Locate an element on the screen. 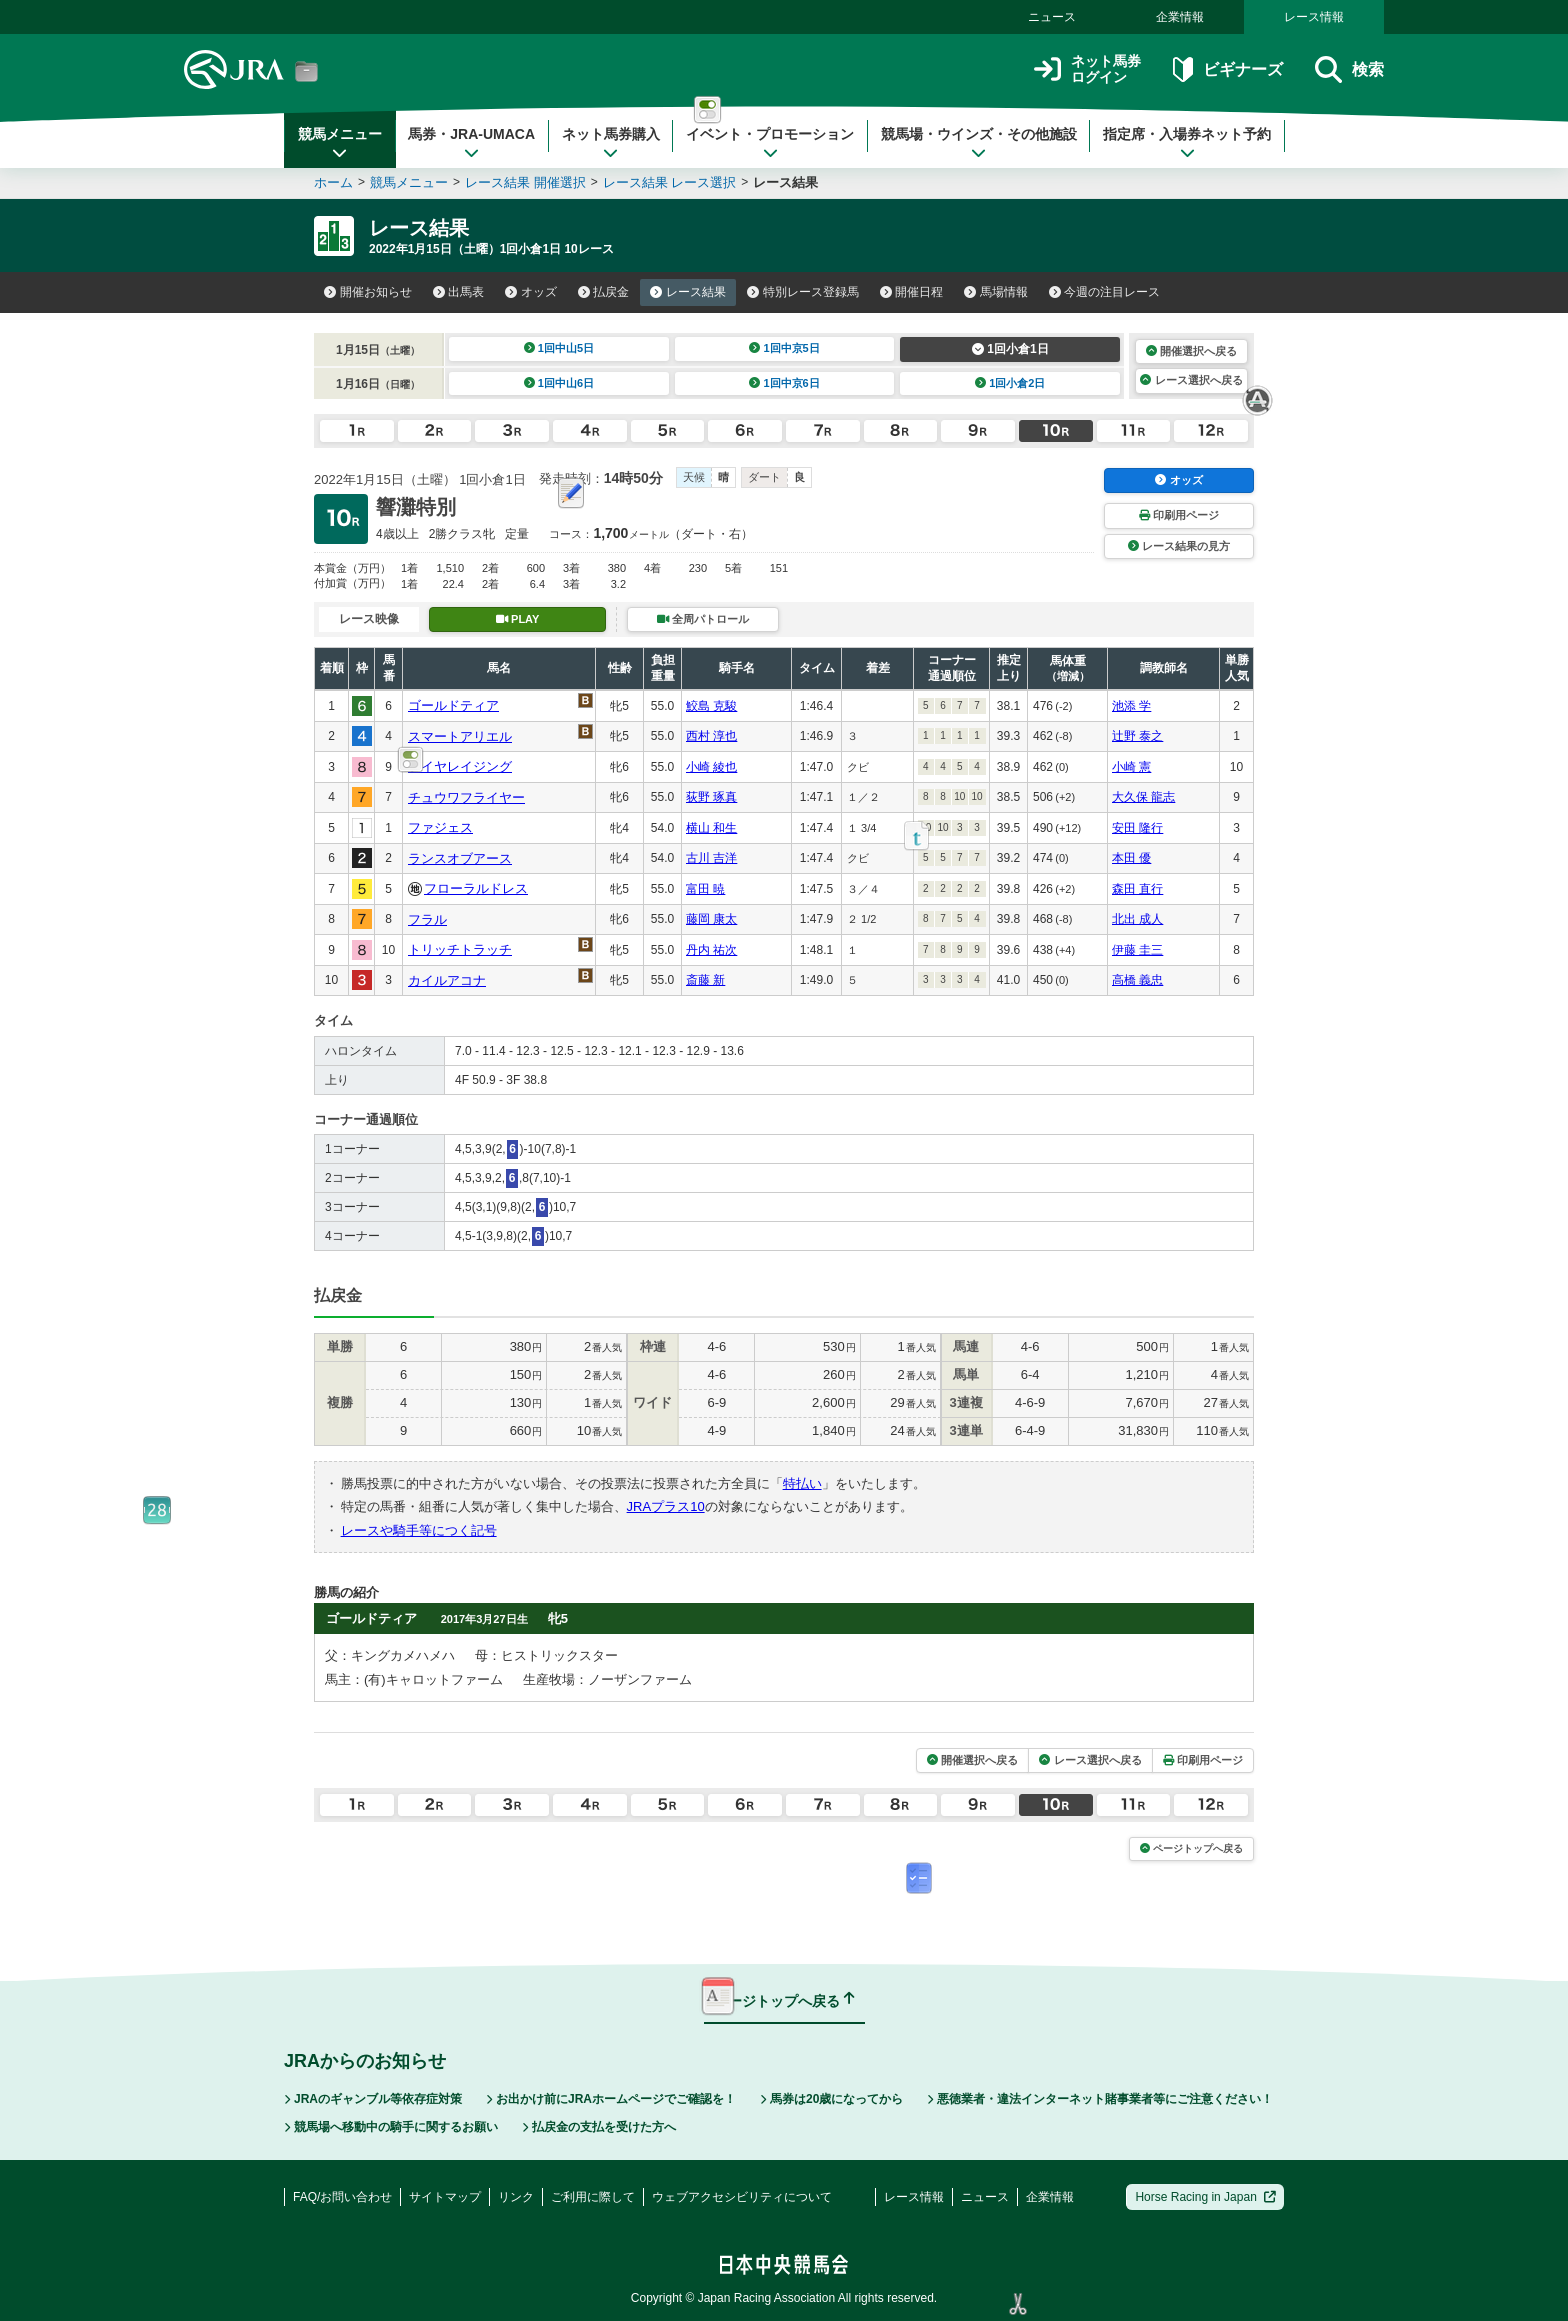 The height and width of the screenshot is (2321, 1568). check for available software updates is located at coordinates (1257, 400).